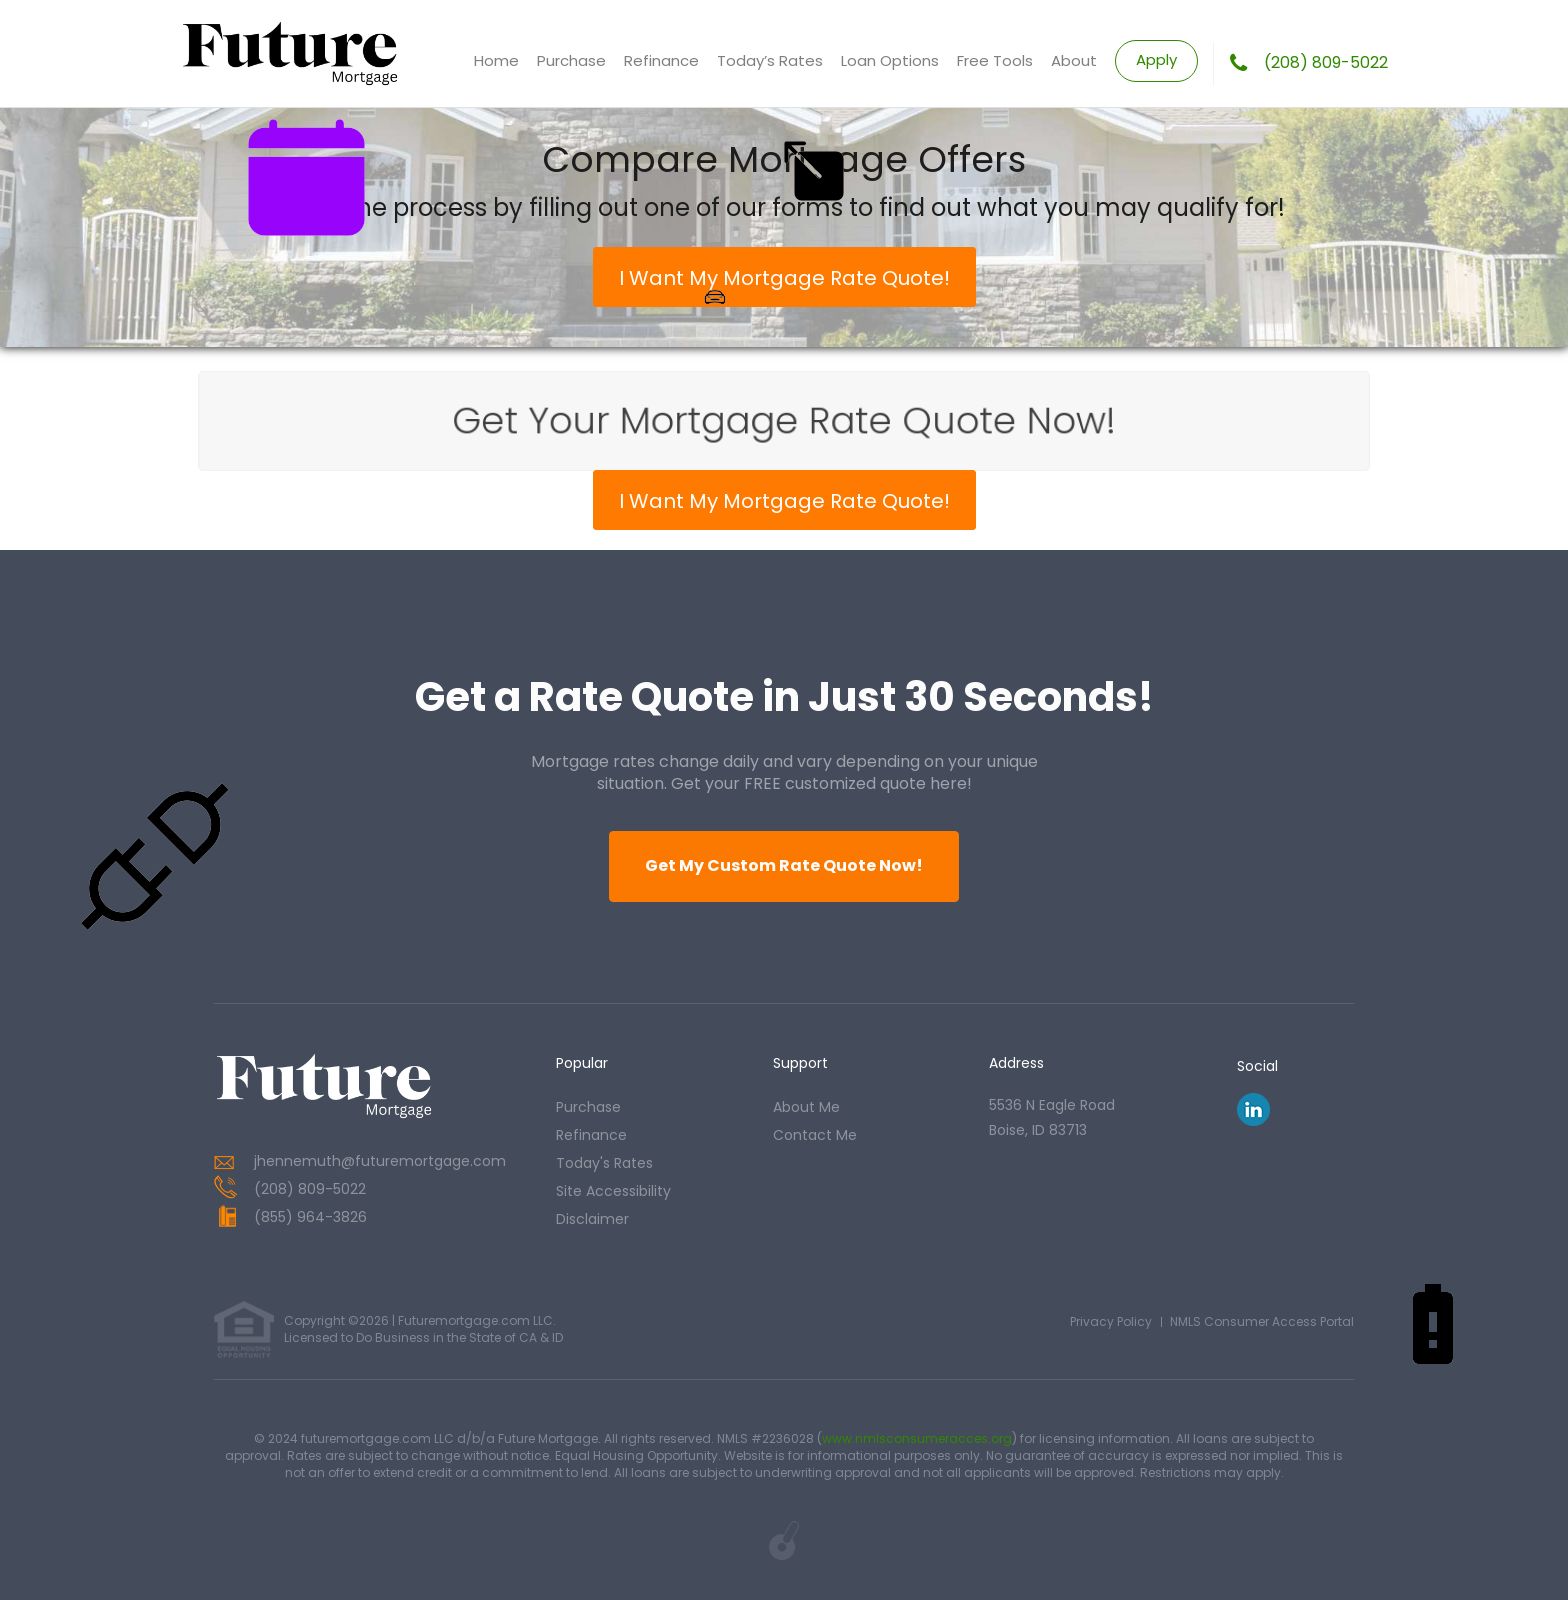 The width and height of the screenshot is (1568, 1600). I want to click on open link in new window, so click(814, 171).